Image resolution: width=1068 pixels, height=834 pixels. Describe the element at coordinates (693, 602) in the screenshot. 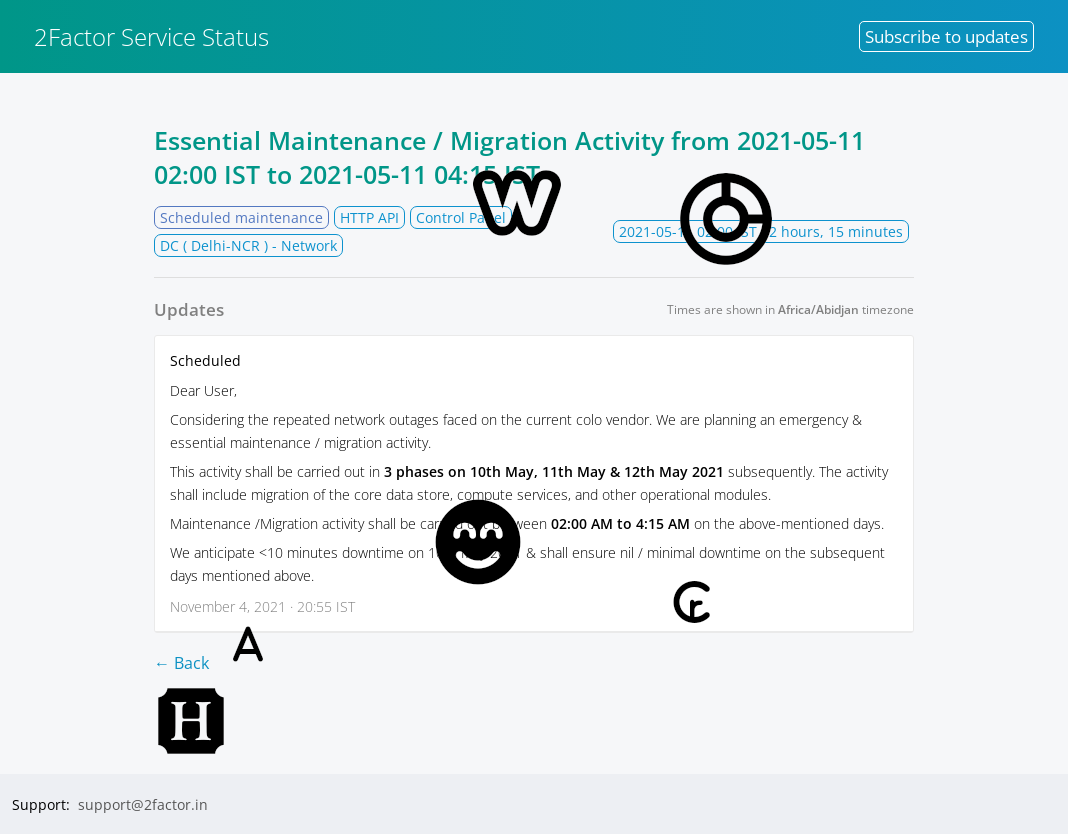

I see `indicates brazilian cruzeiro currency` at that location.